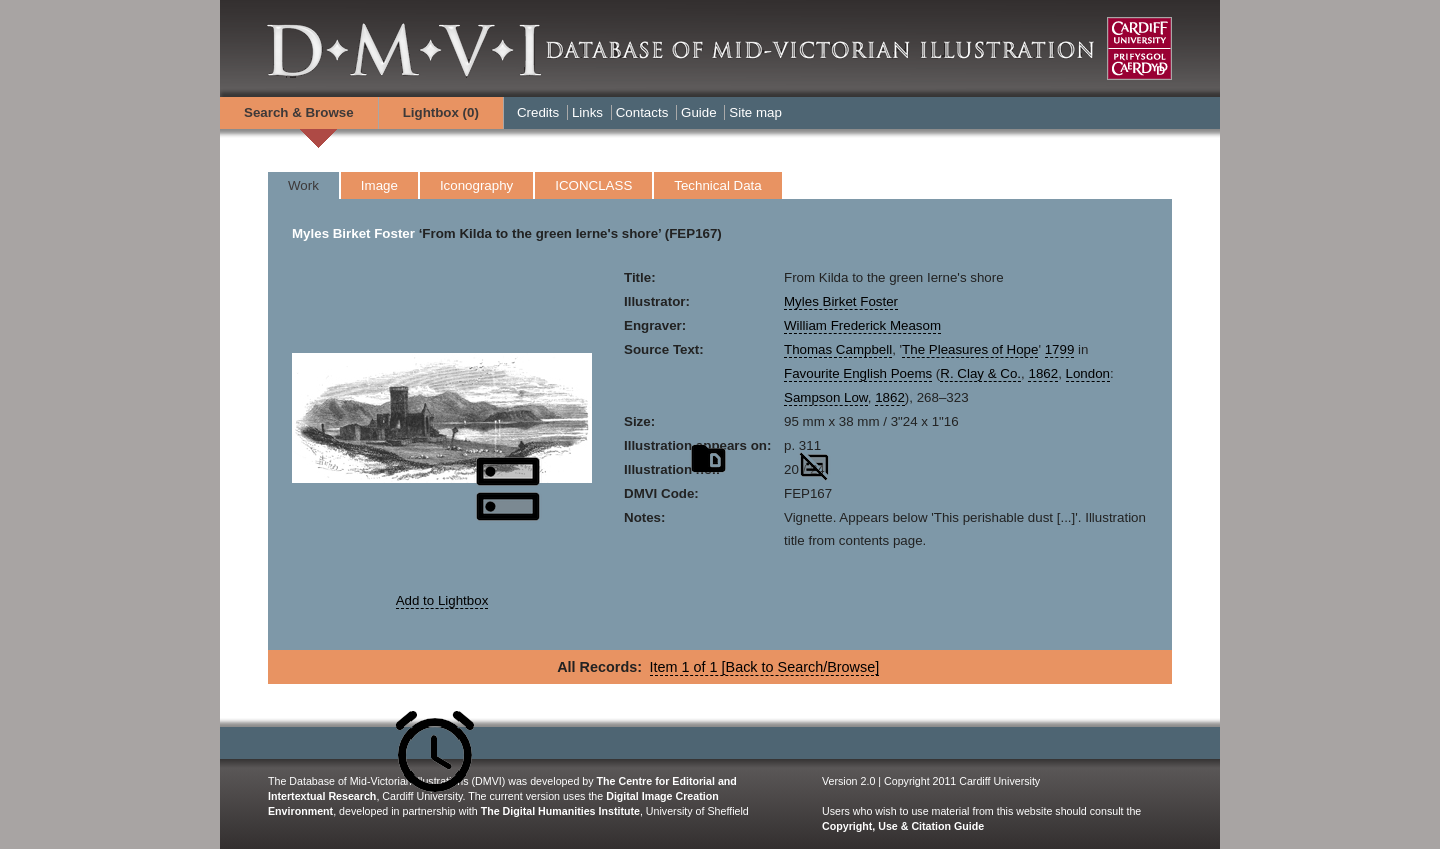  I want to click on set or view alarms, so click(435, 751).